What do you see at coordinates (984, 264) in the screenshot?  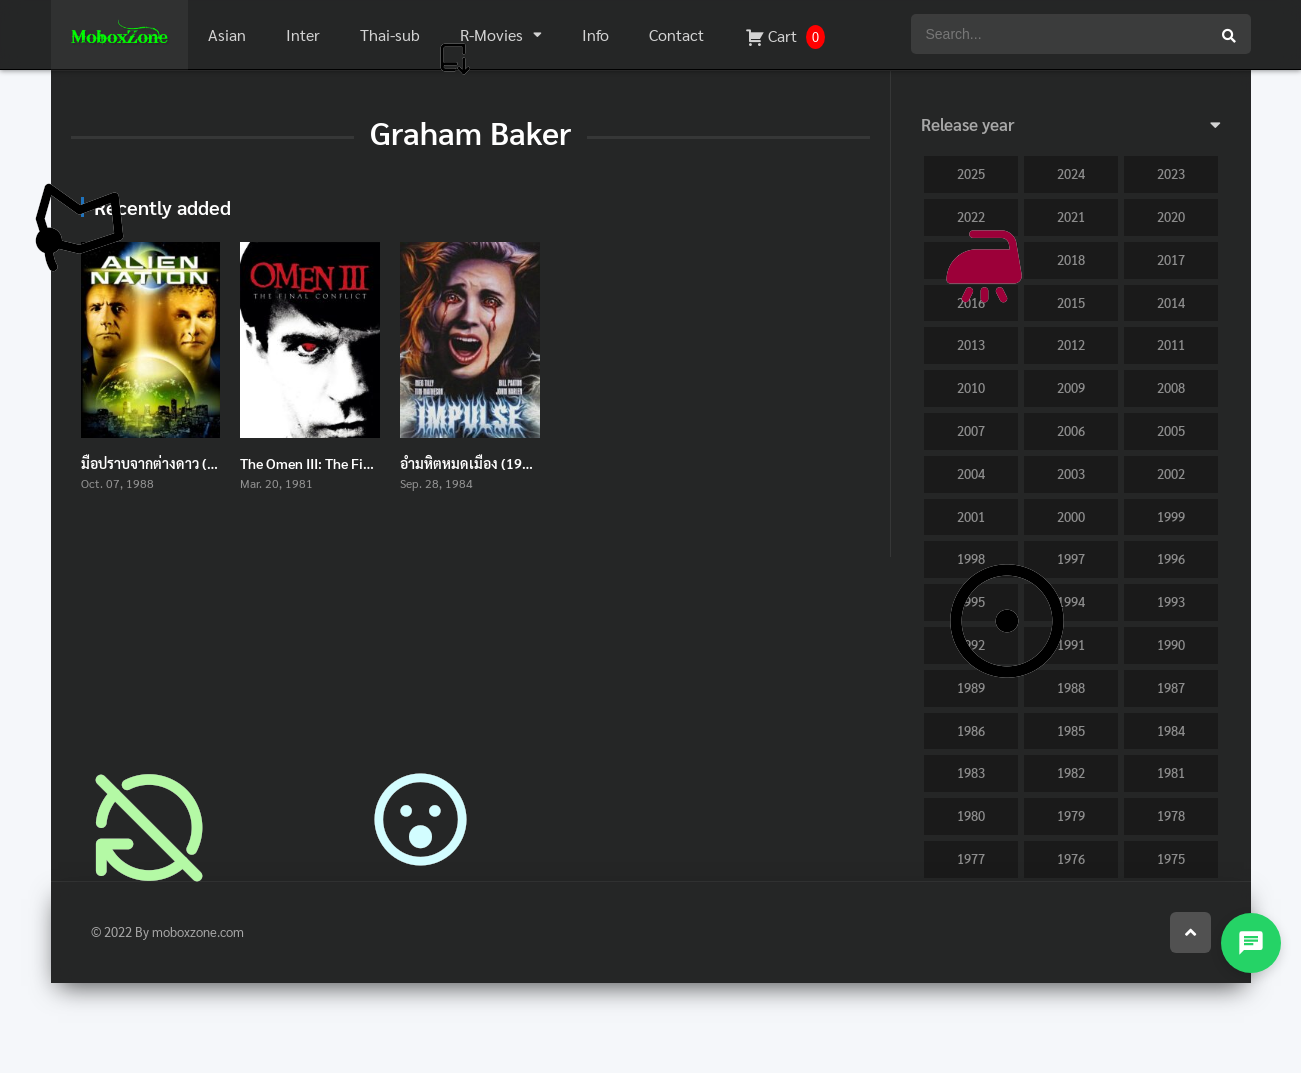 I see `indicates steam ironing setting` at bounding box center [984, 264].